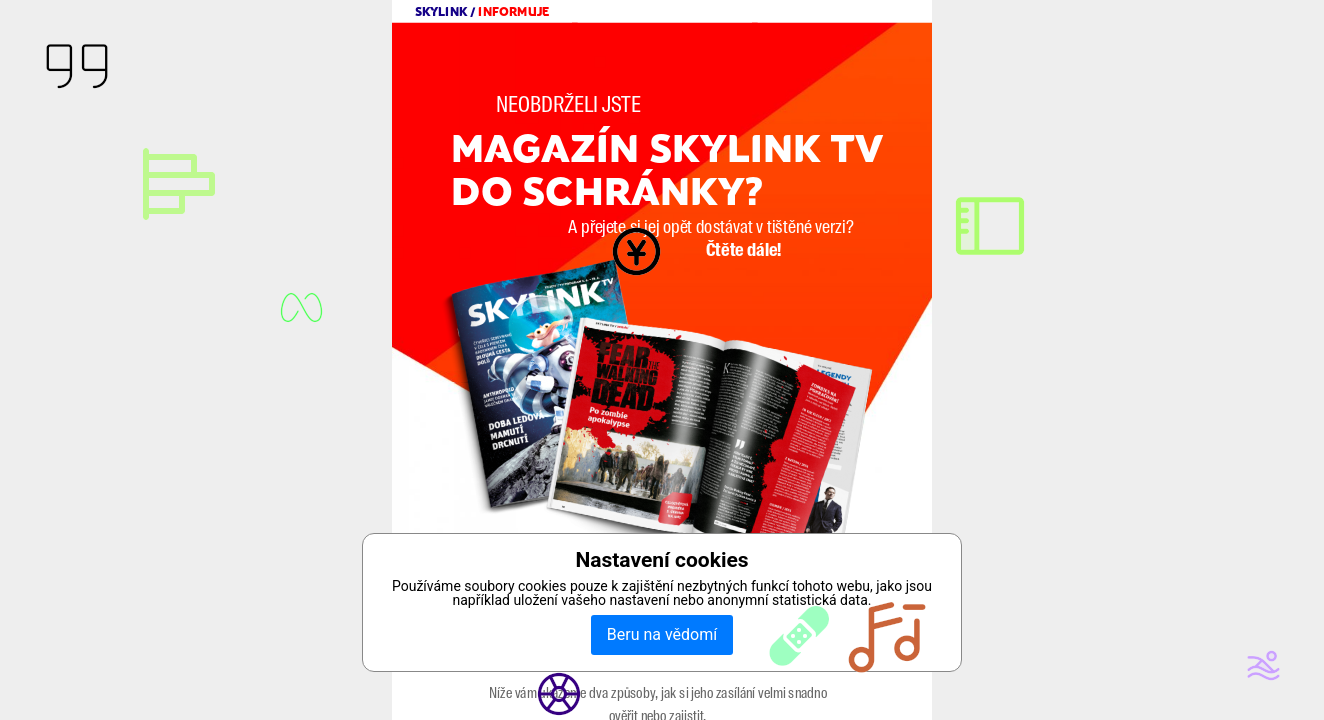  Describe the element at coordinates (888, 635) in the screenshot. I see `remove a song from playlist` at that location.